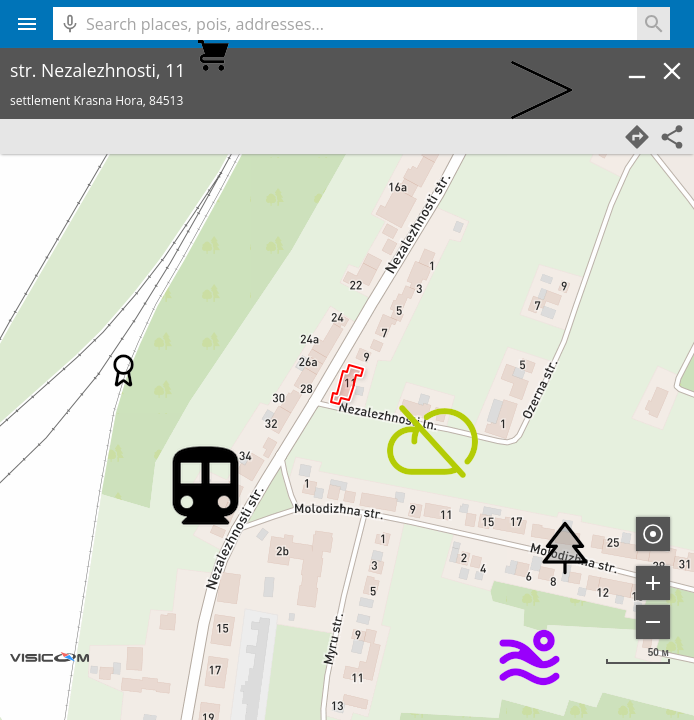  Describe the element at coordinates (432, 441) in the screenshot. I see `indicates cloud sync is disabled` at that location.